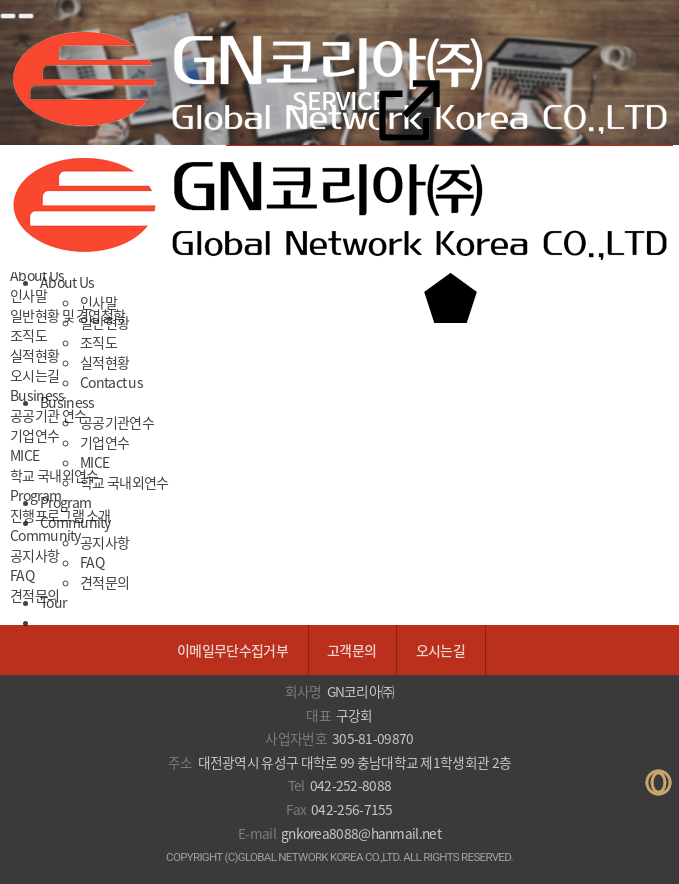  I want to click on open Opera browser, so click(658, 782).